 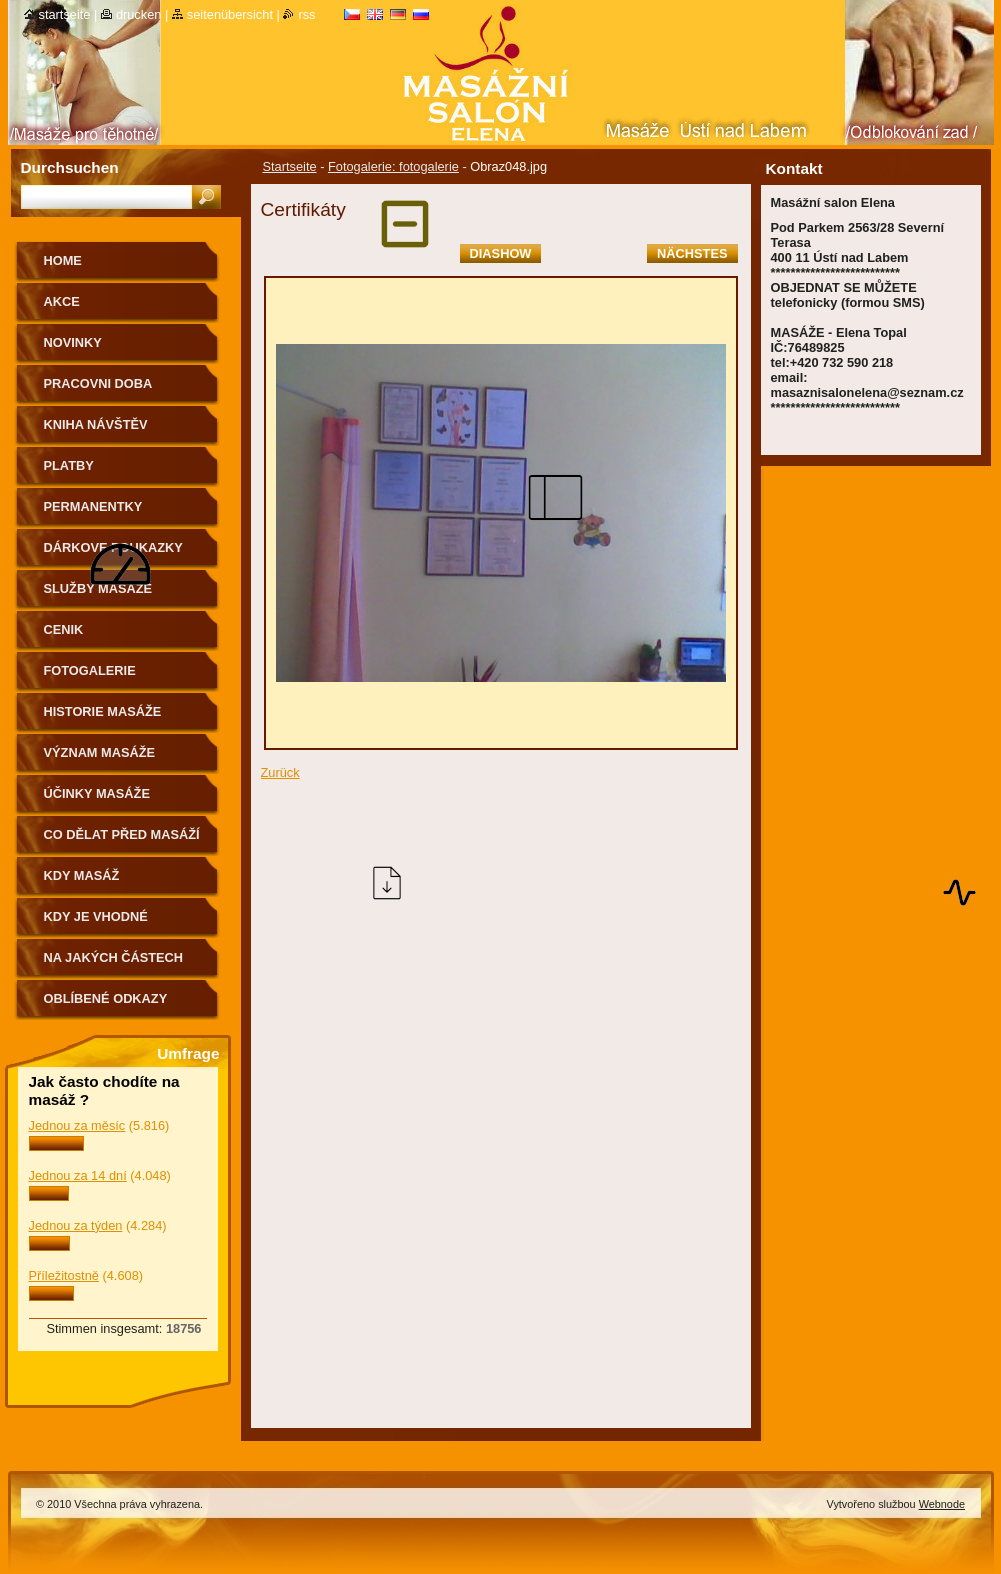 What do you see at coordinates (387, 883) in the screenshot?
I see `download a file` at bounding box center [387, 883].